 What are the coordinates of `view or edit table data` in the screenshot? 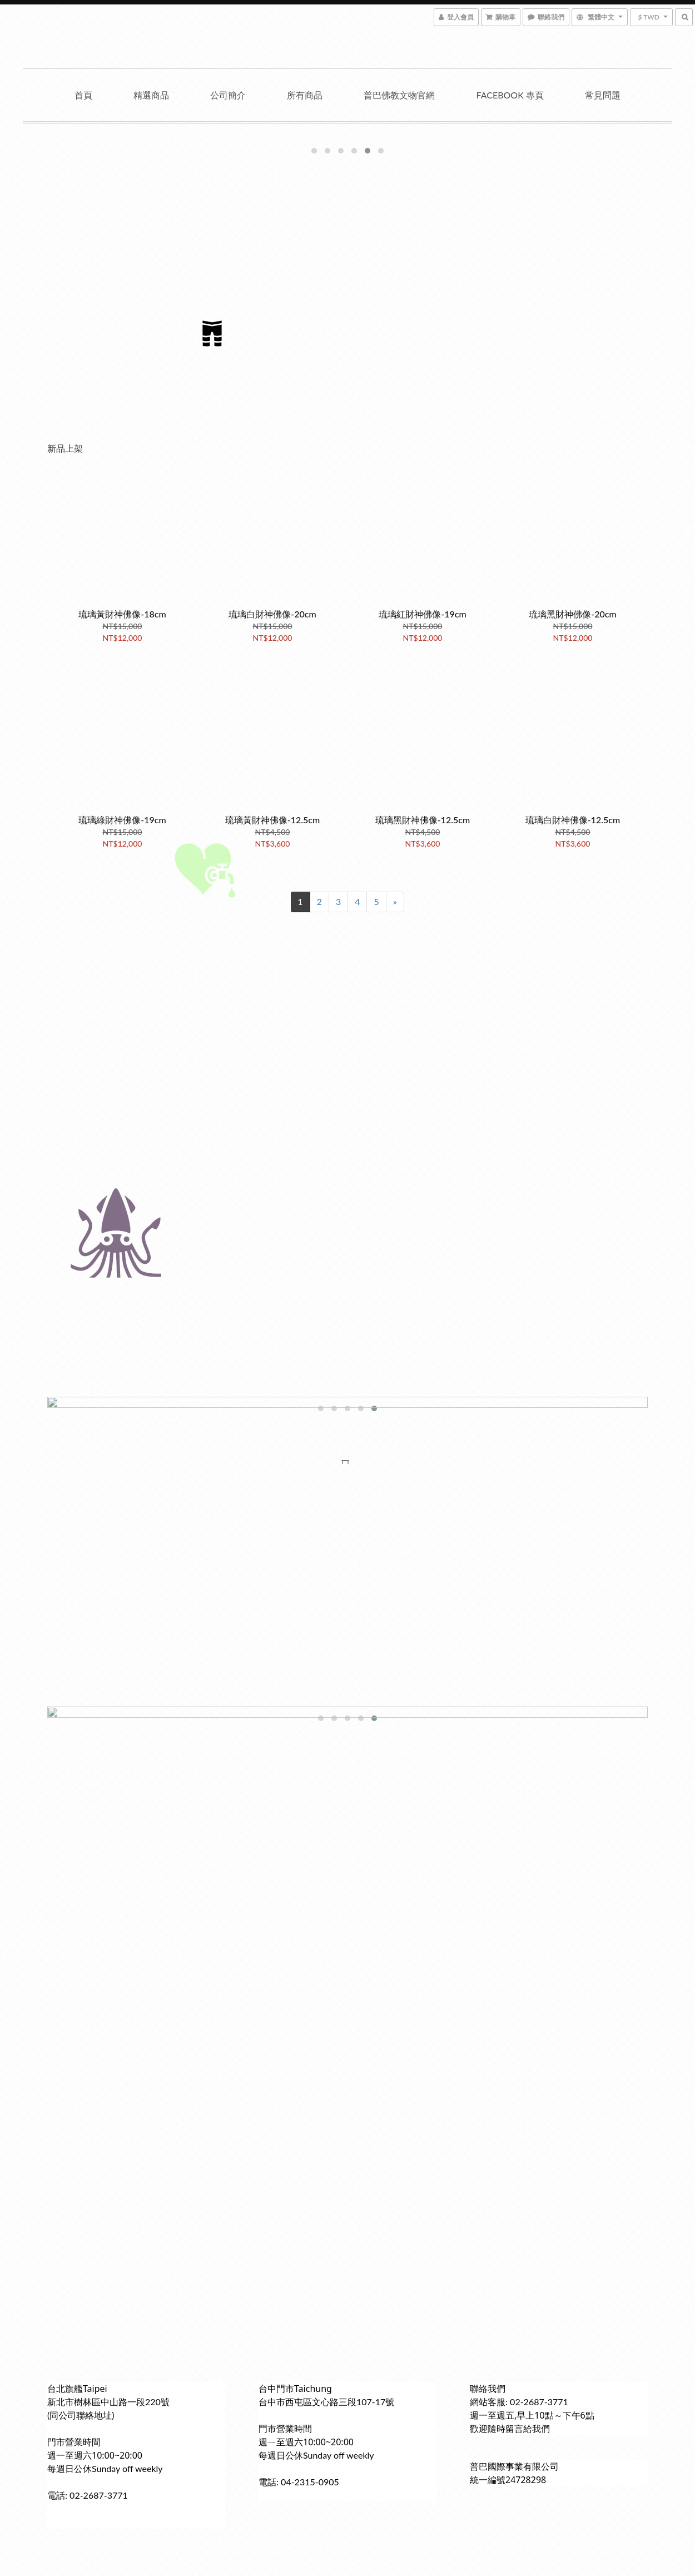 It's located at (345, 1460).